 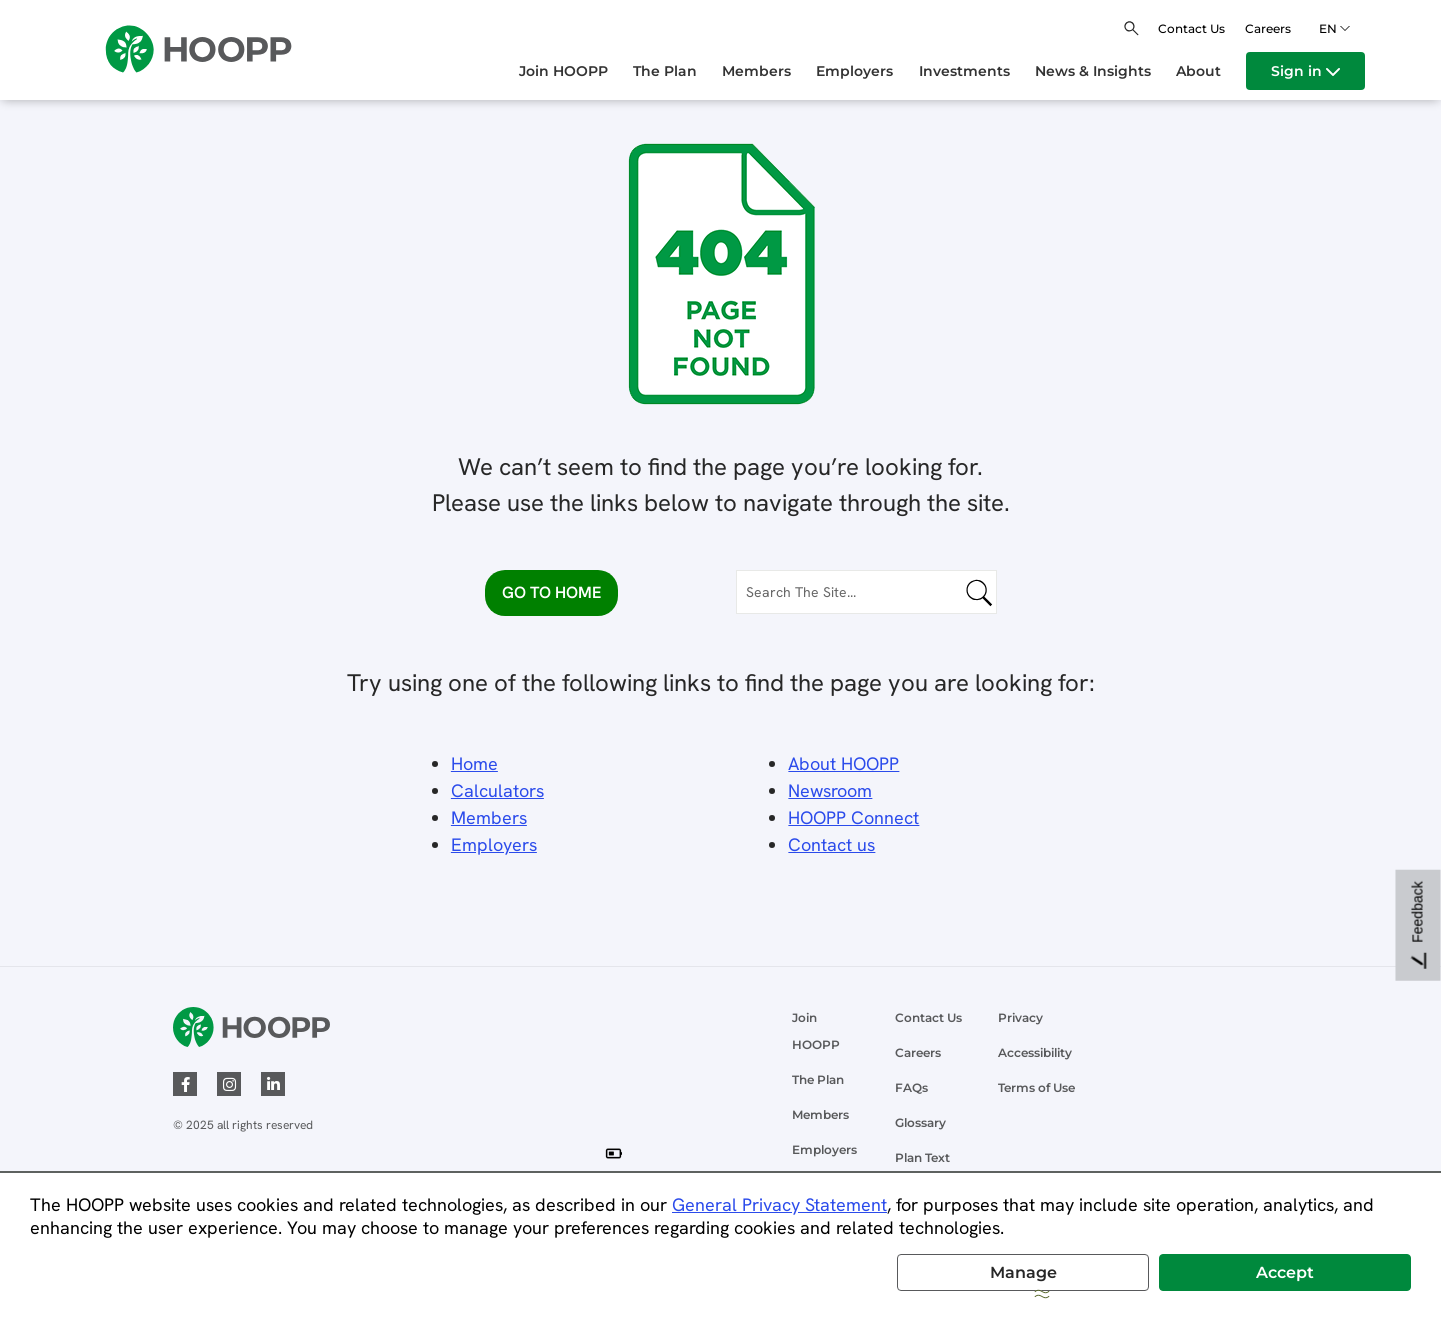 I want to click on indicates approximate or estimated value, so click(x=1042, y=1294).